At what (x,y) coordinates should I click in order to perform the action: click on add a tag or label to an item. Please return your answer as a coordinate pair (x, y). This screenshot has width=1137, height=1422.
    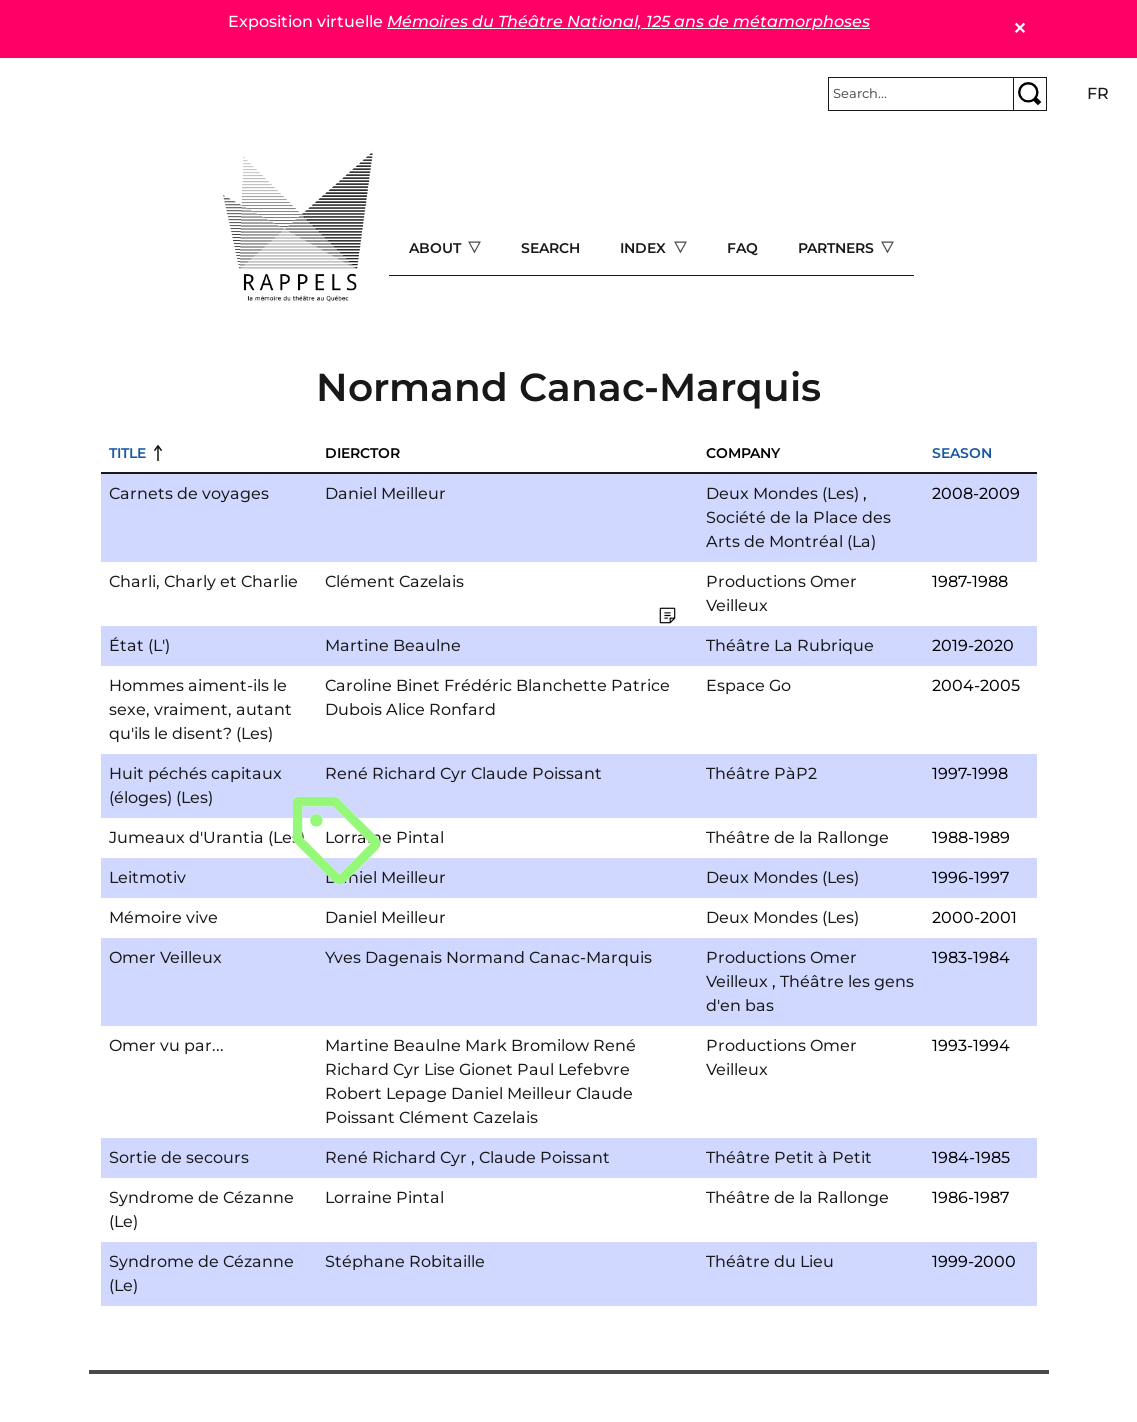
    Looking at the image, I should click on (332, 836).